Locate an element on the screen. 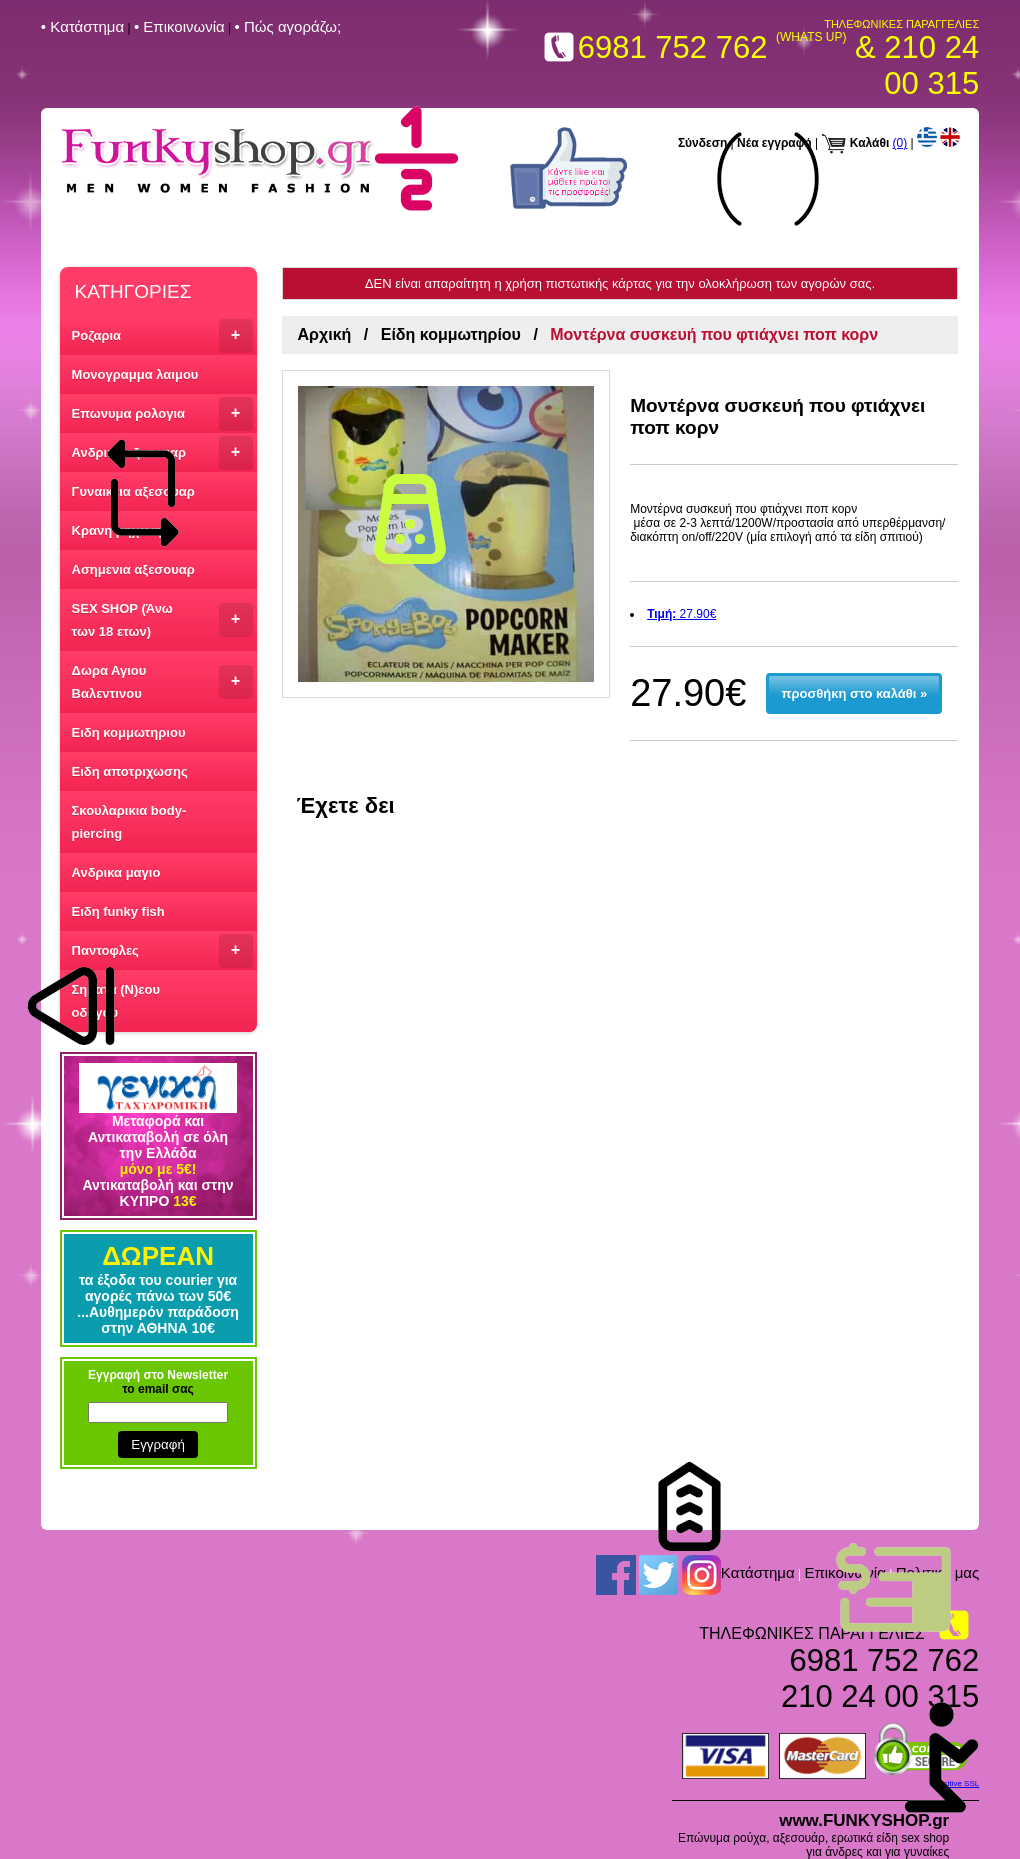 This screenshot has height=1859, width=1020. view military or user rank status is located at coordinates (689, 1506).